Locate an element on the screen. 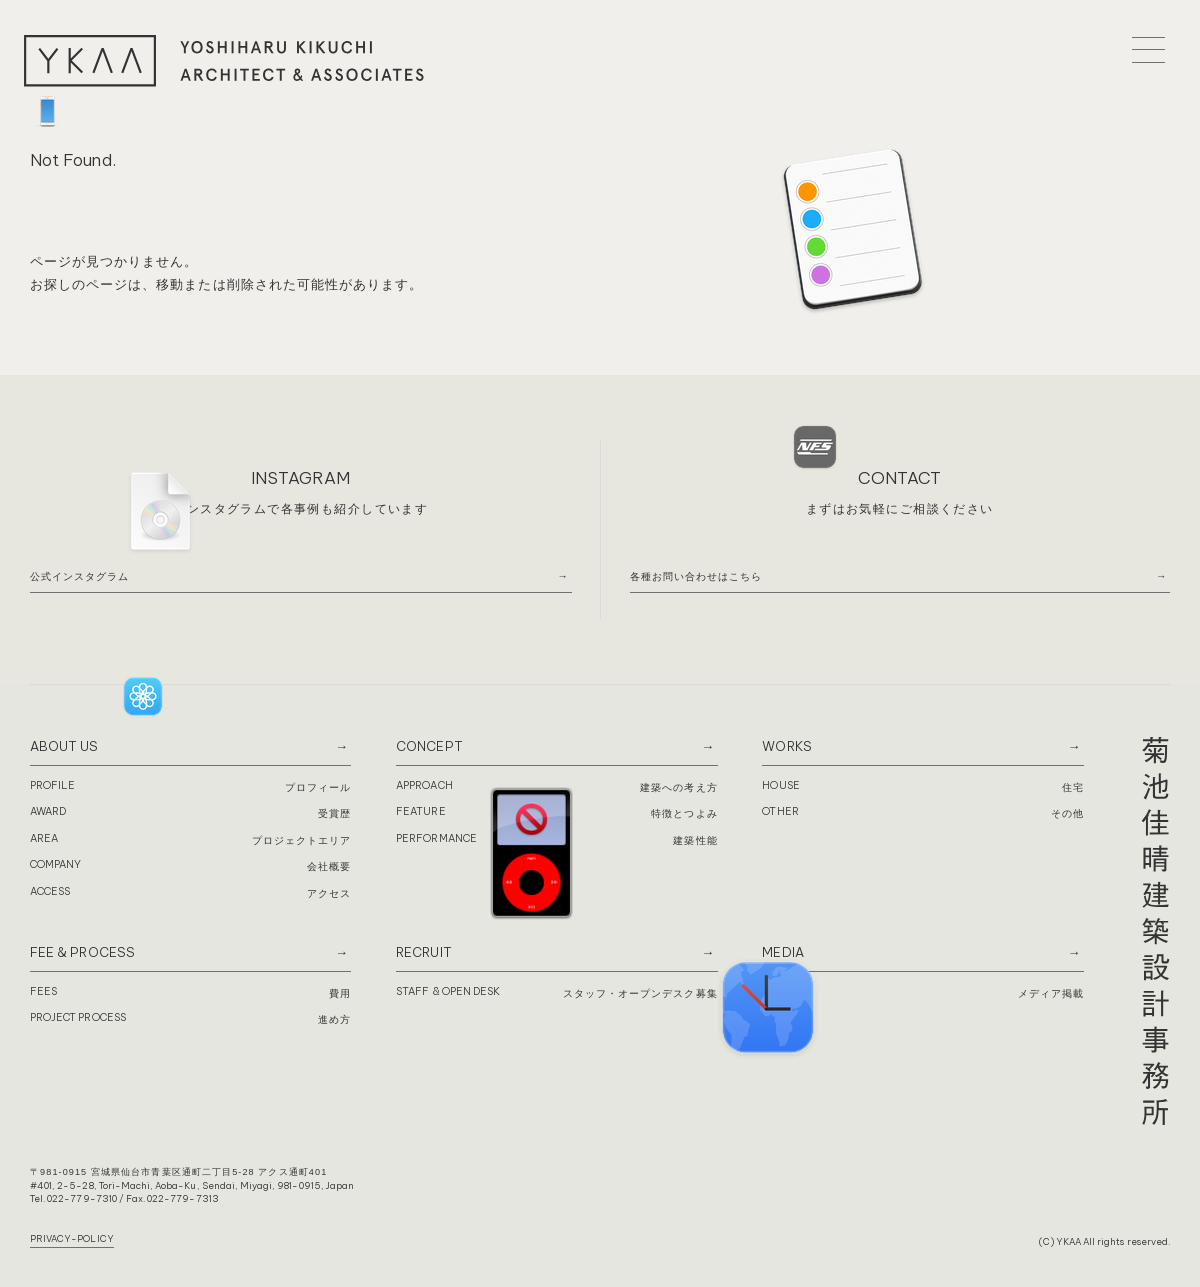 This screenshot has width=1200, height=1287. open desktop wallpaper settings is located at coordinates (143, 697).